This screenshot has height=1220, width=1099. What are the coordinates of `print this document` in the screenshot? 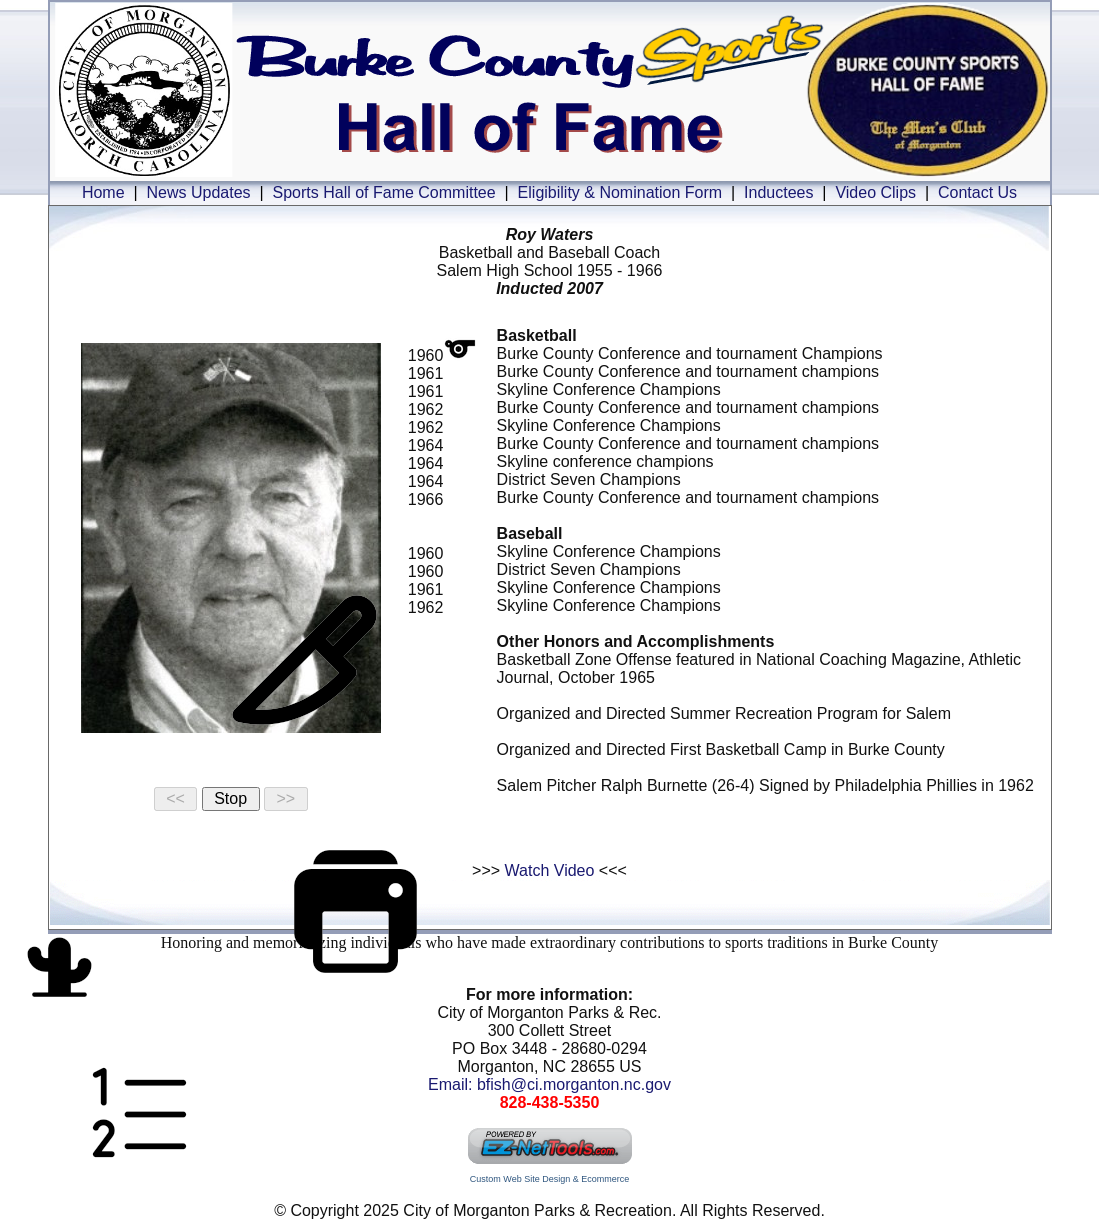 It's located at (355, 911).